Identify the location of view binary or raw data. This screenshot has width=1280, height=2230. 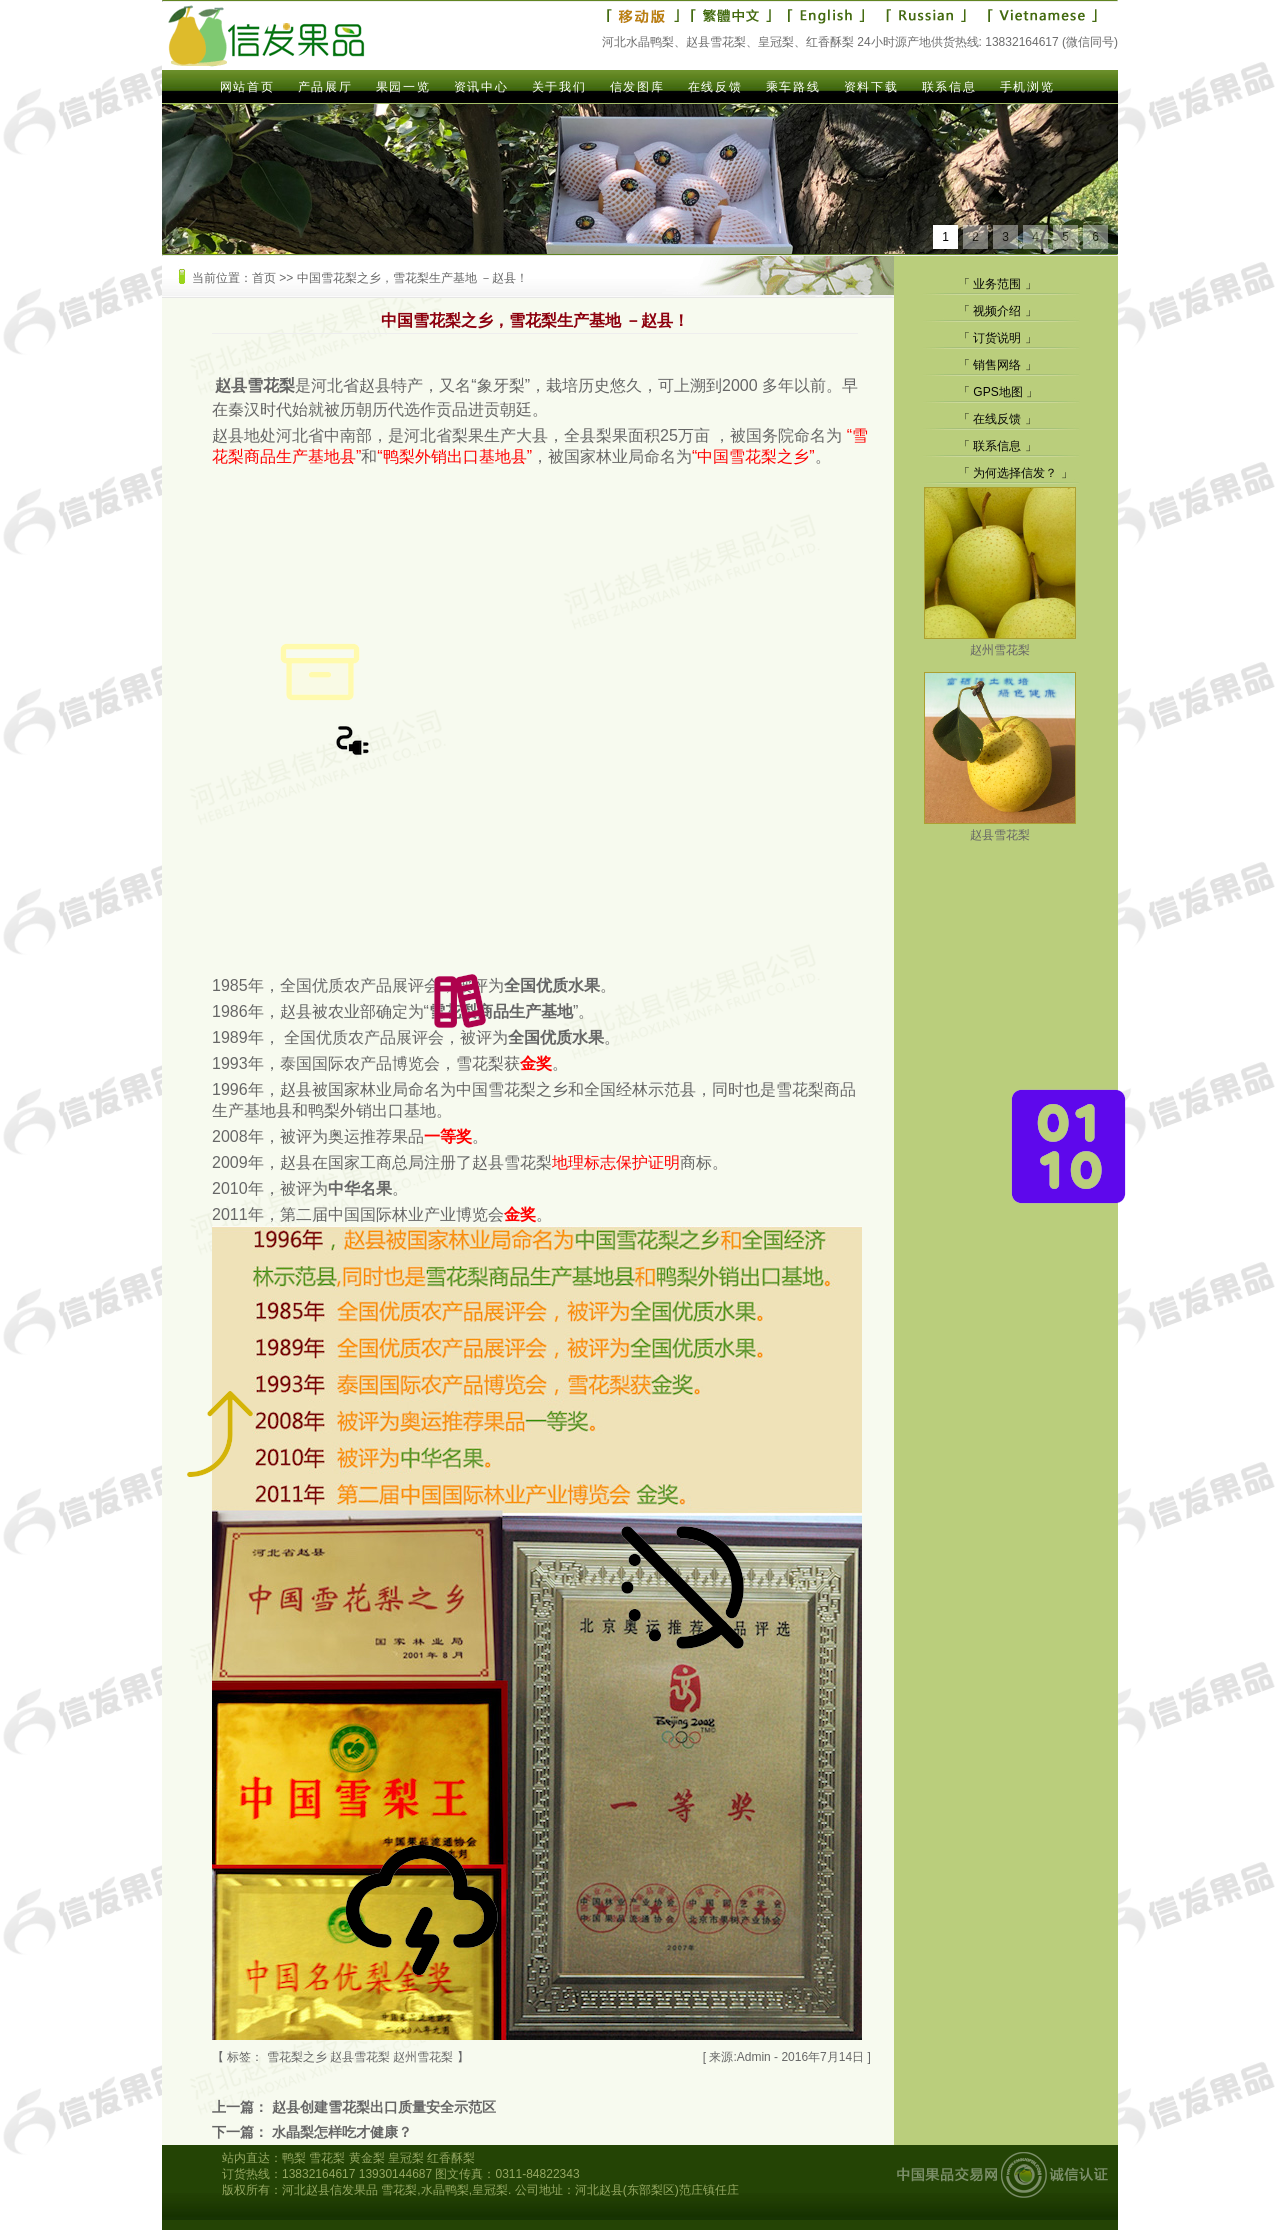
(1068, 1146).